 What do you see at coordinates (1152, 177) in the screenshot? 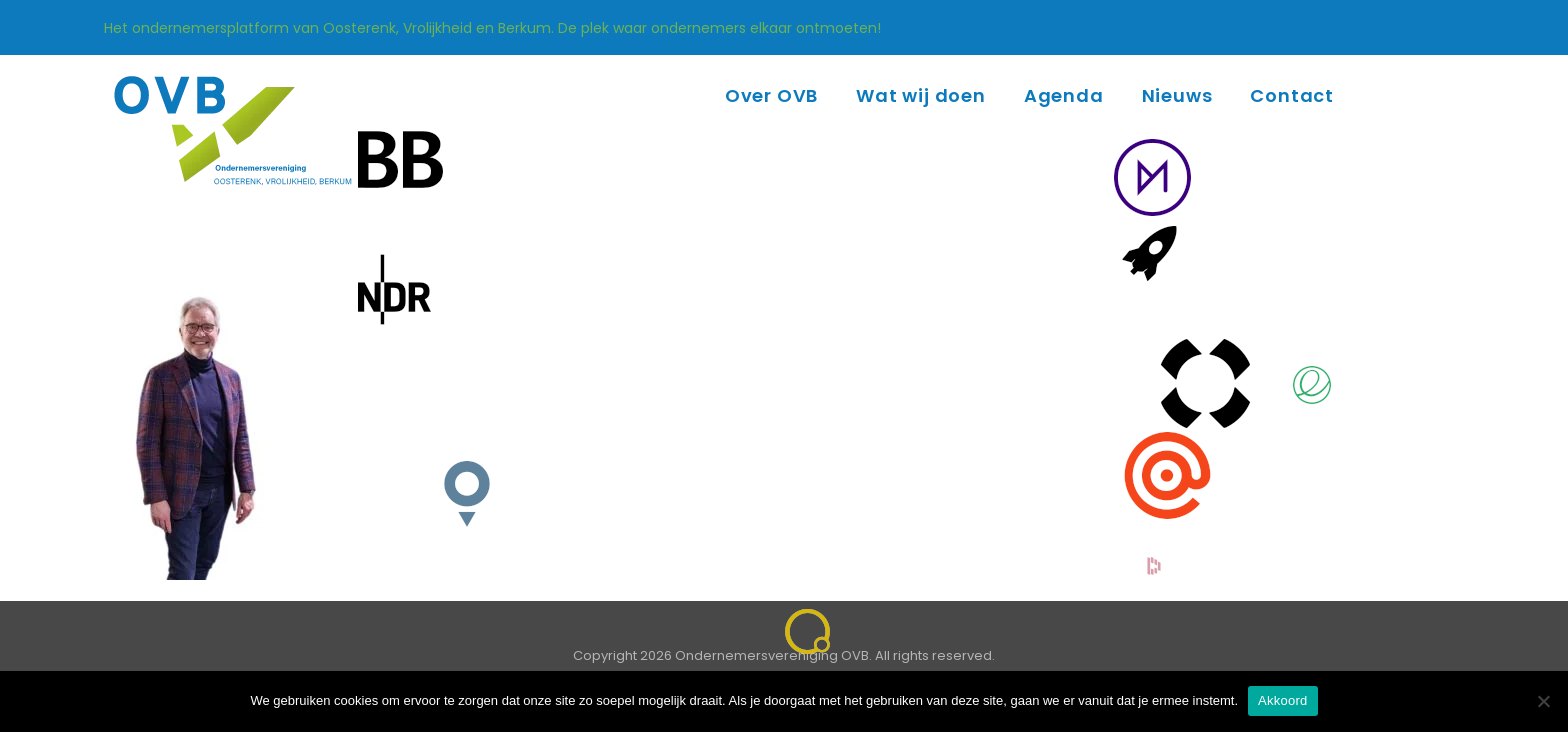
I see `osmc media center application logo` at bounding box center [1152, 177].